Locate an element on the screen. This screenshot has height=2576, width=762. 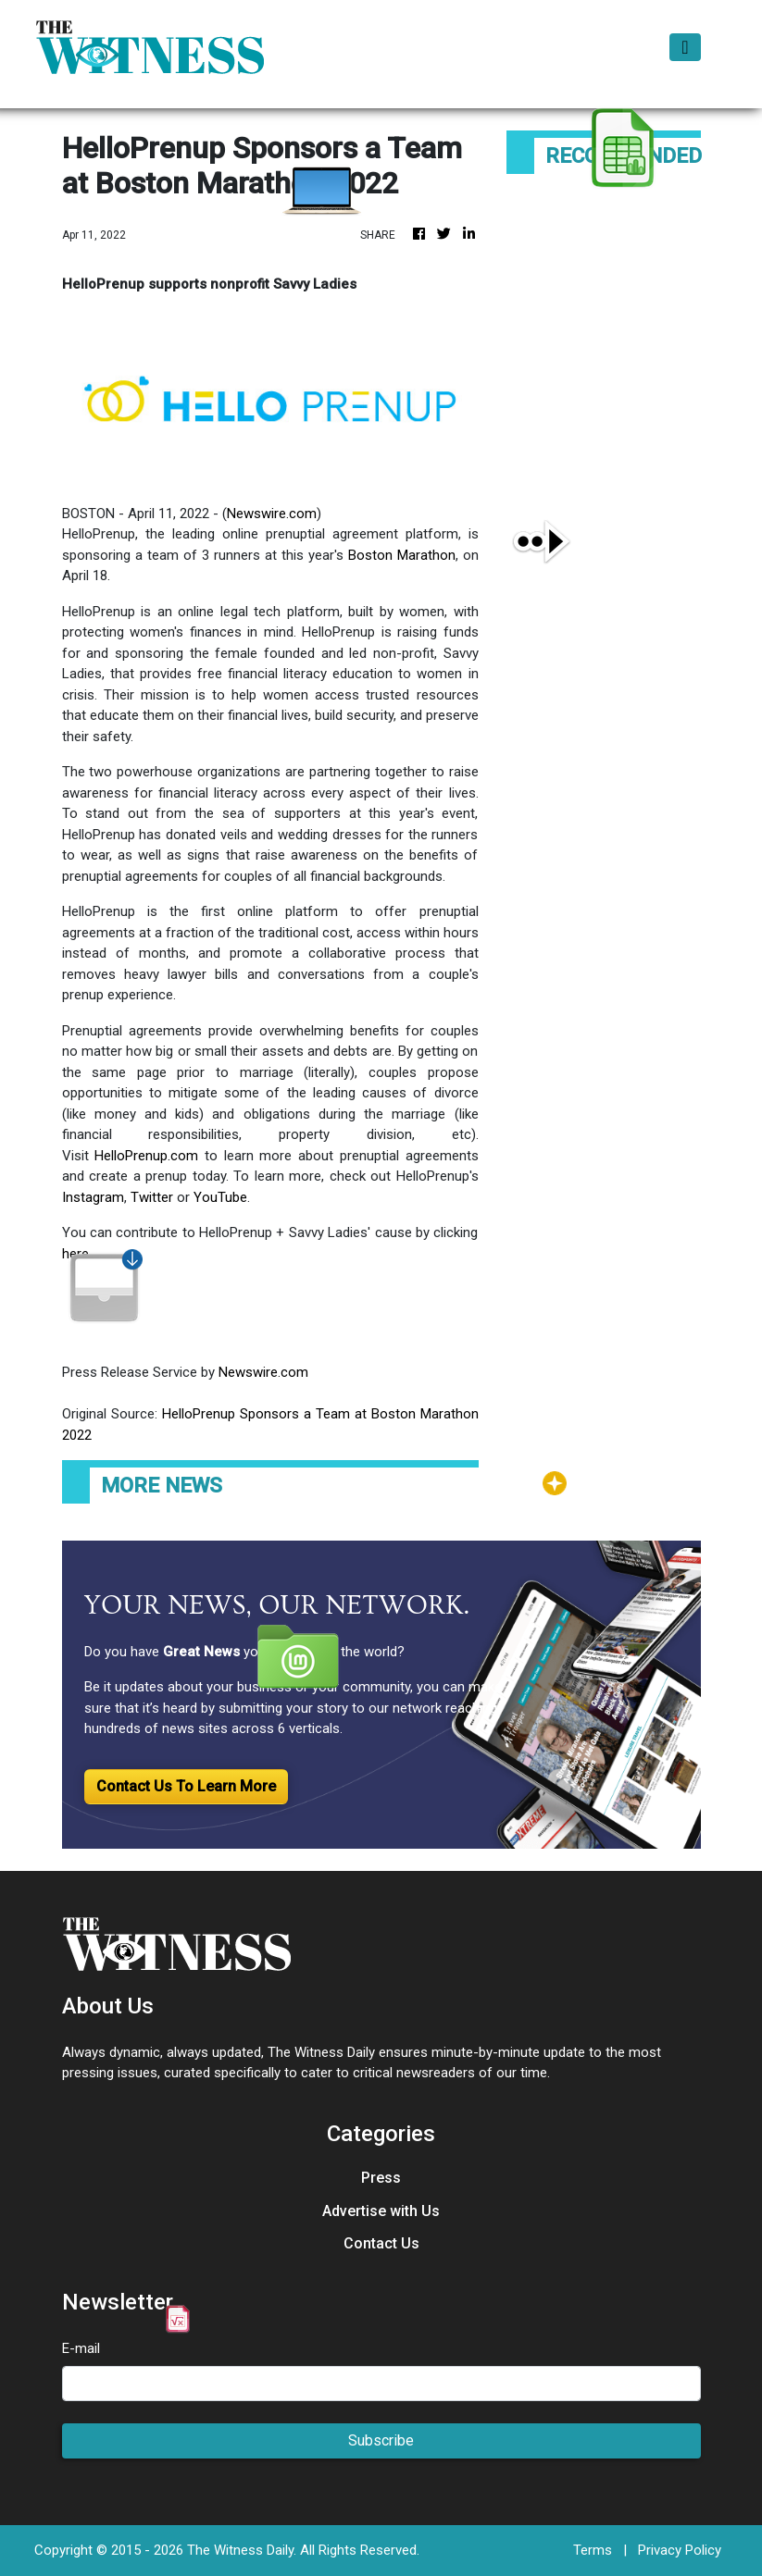
represents a macbook device in system settings is located at coordinates (321, 183).